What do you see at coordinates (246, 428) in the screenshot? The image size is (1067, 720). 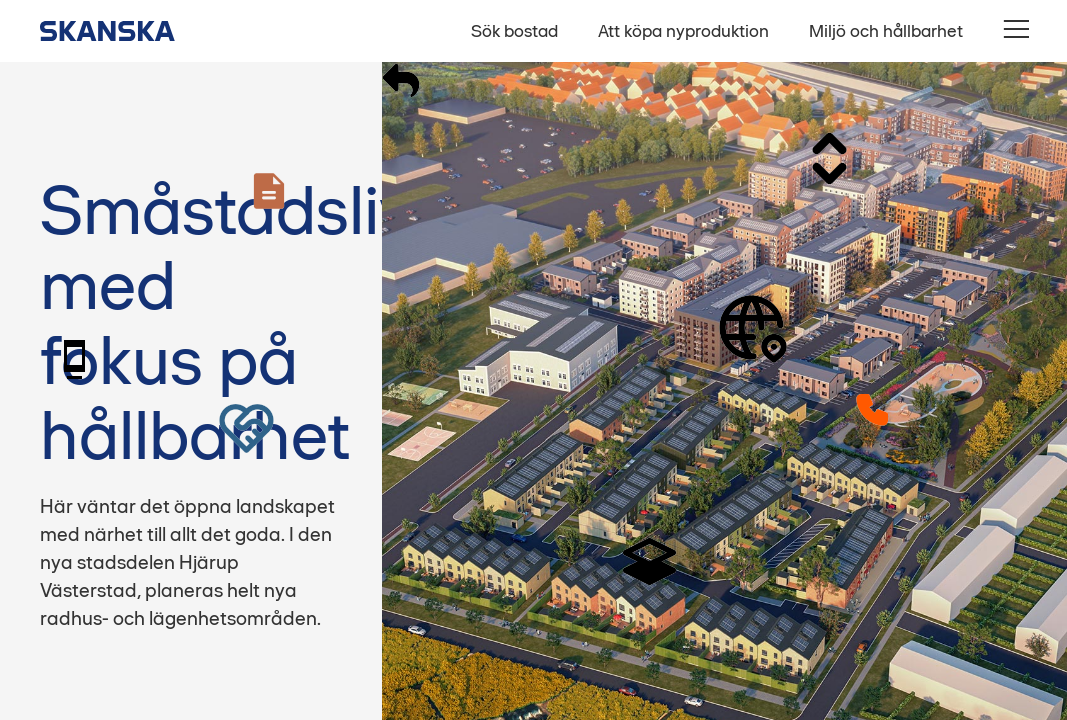 I see `support a charitable cause or donation` at bounding box center [246, 428].